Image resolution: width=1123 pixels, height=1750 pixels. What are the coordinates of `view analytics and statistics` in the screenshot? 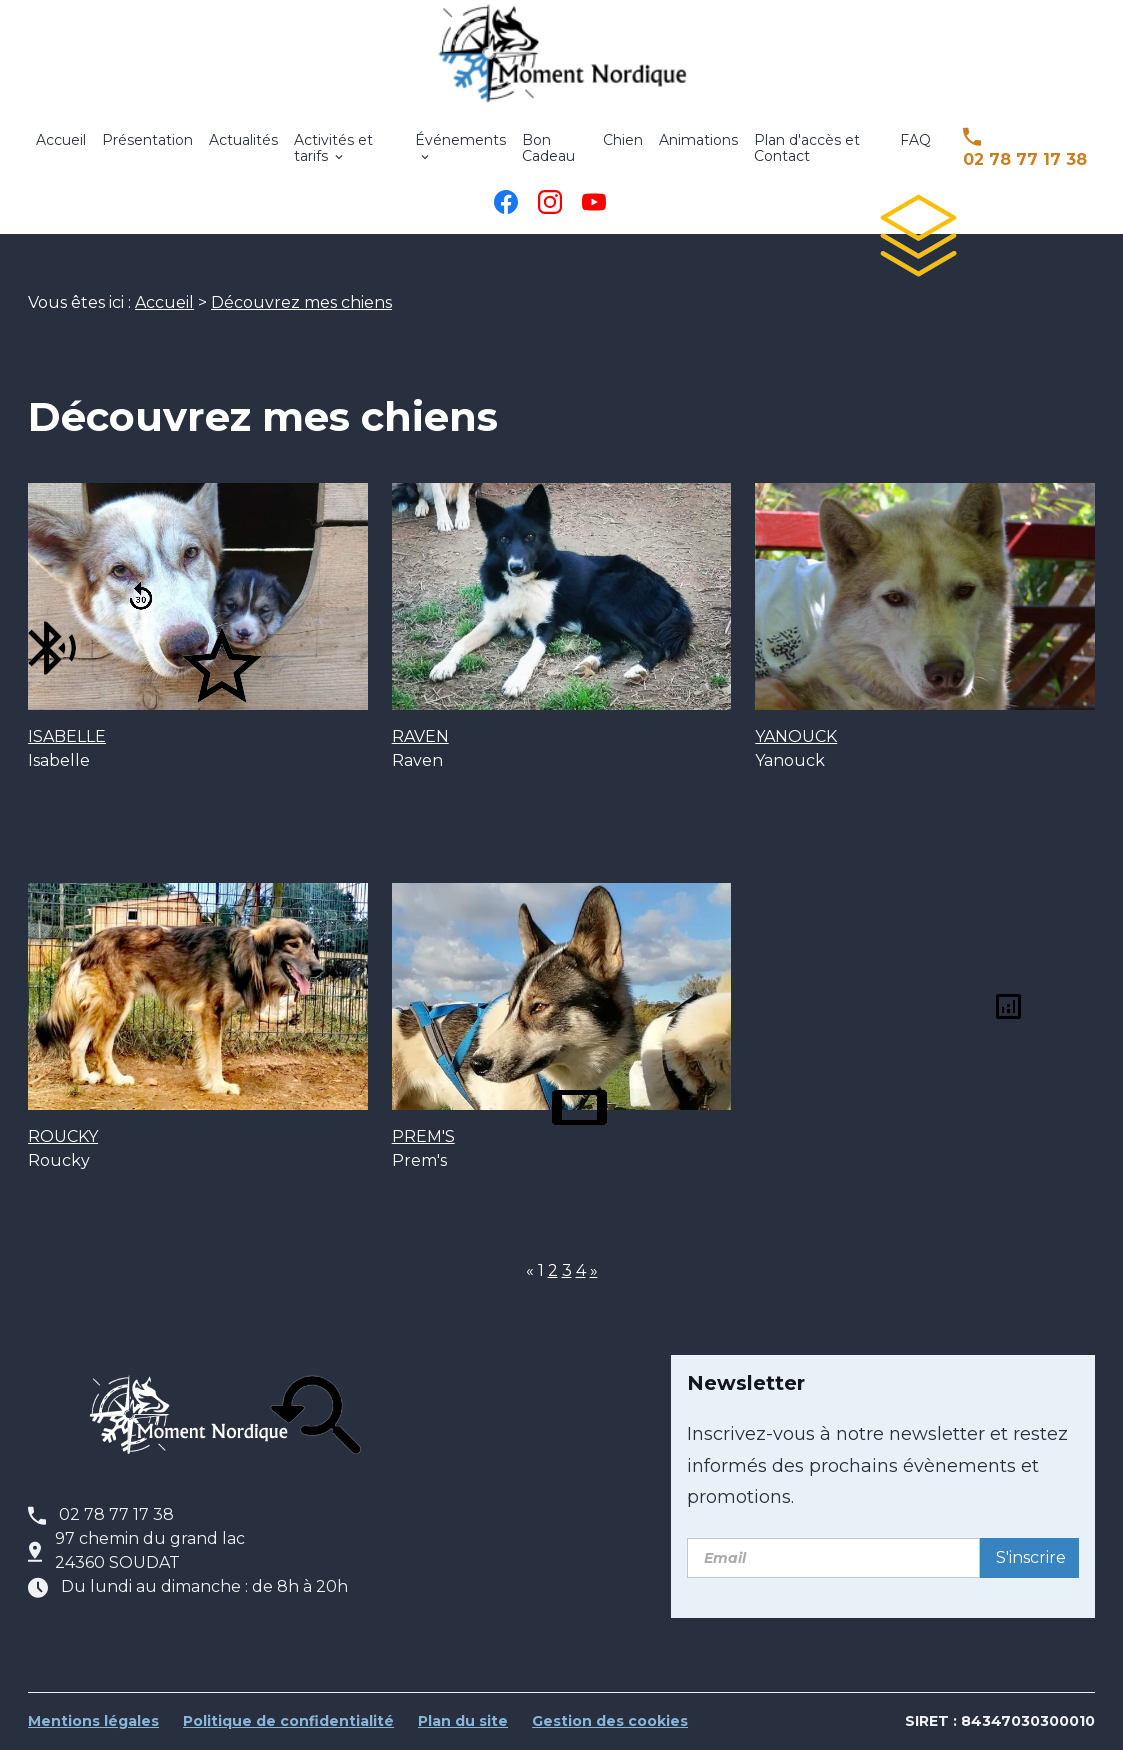 It's located at (1008, 1006).